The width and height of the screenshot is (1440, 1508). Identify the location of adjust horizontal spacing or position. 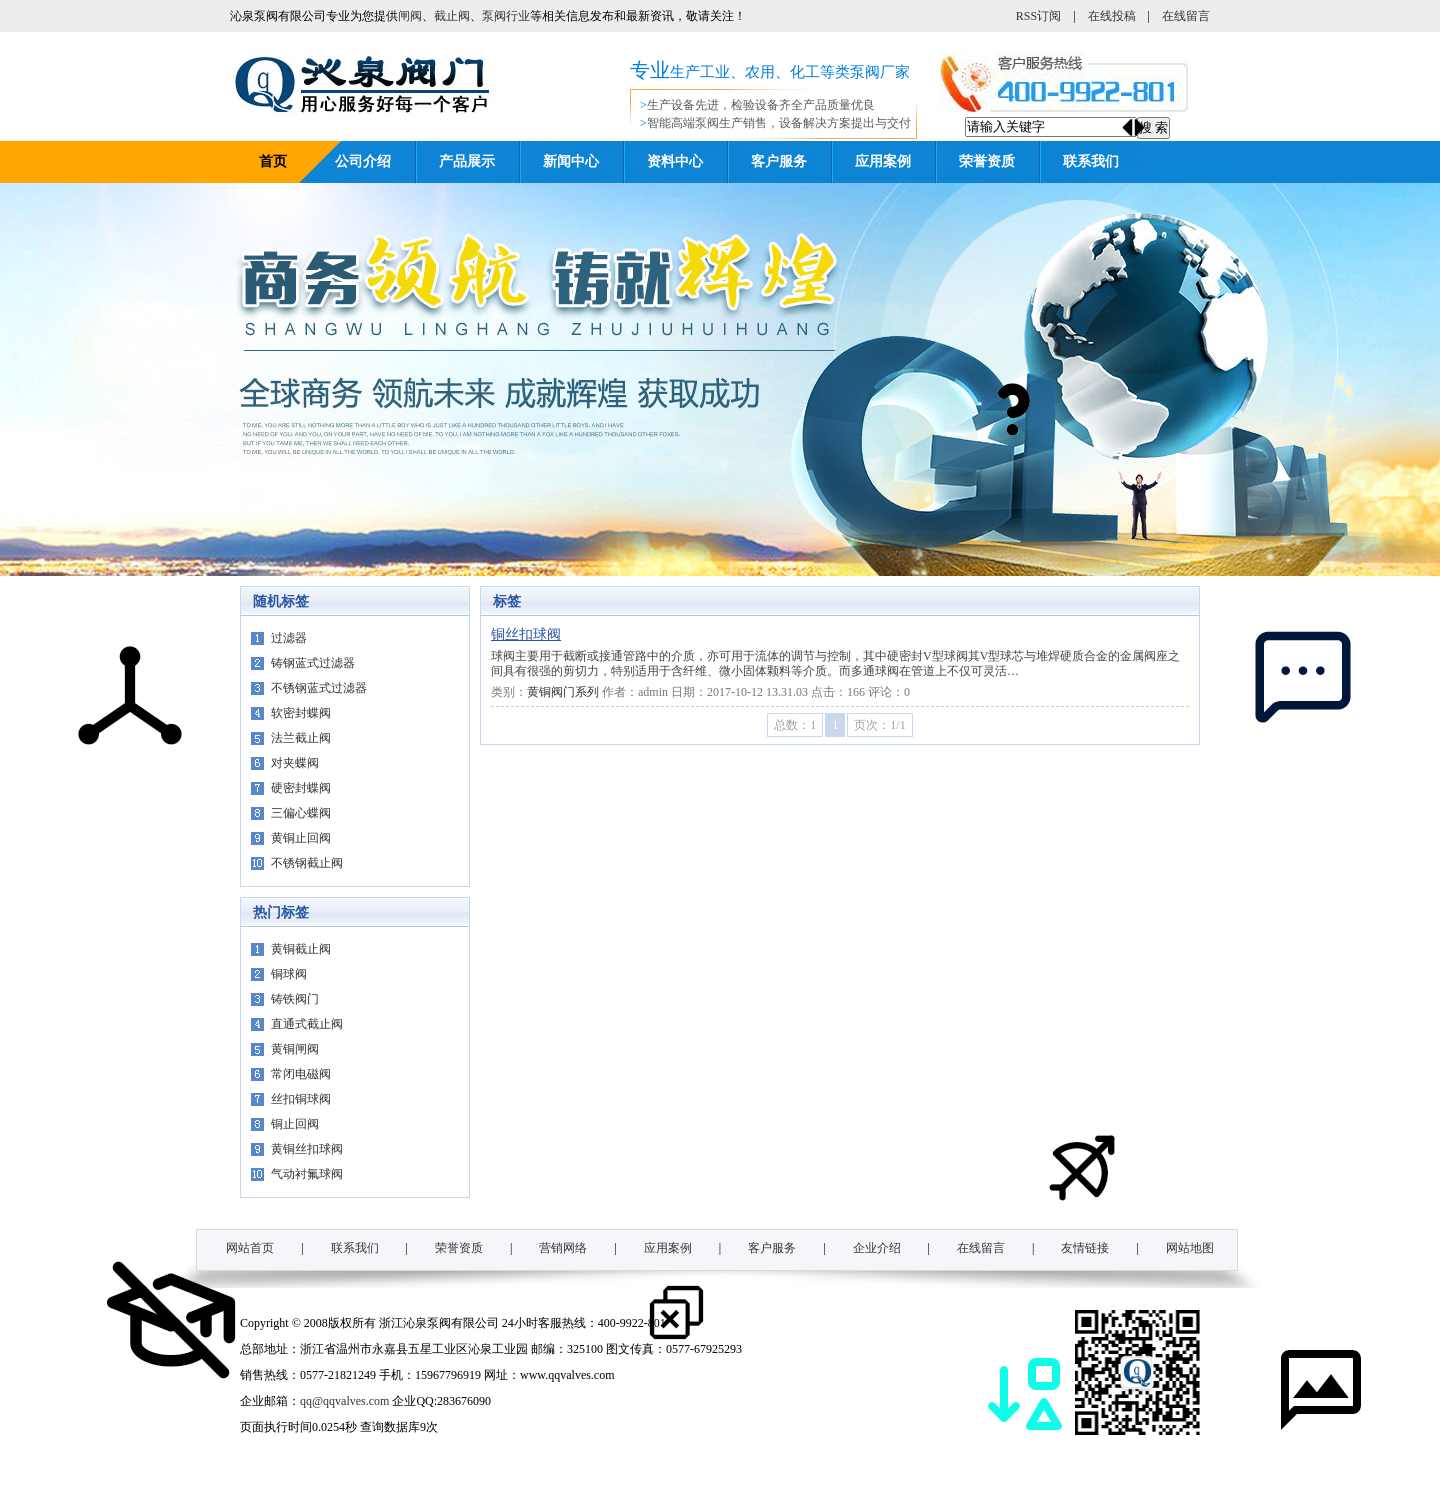
(1133, 127).